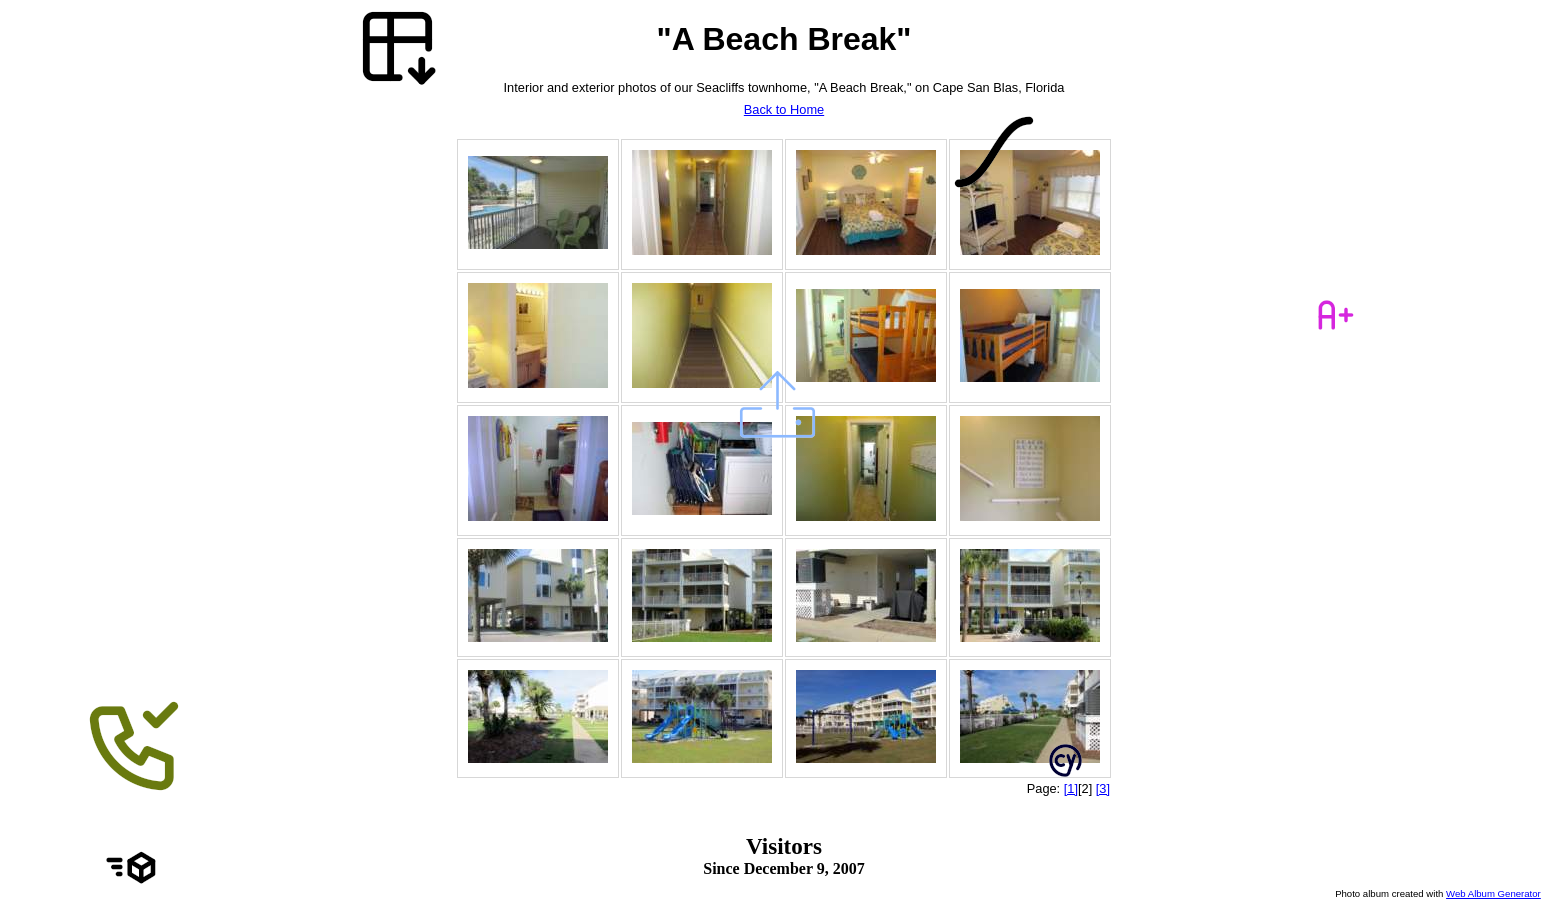 This screenshot has height=908, width=1568. I want to click on call completed successfully, so click(134, 746).